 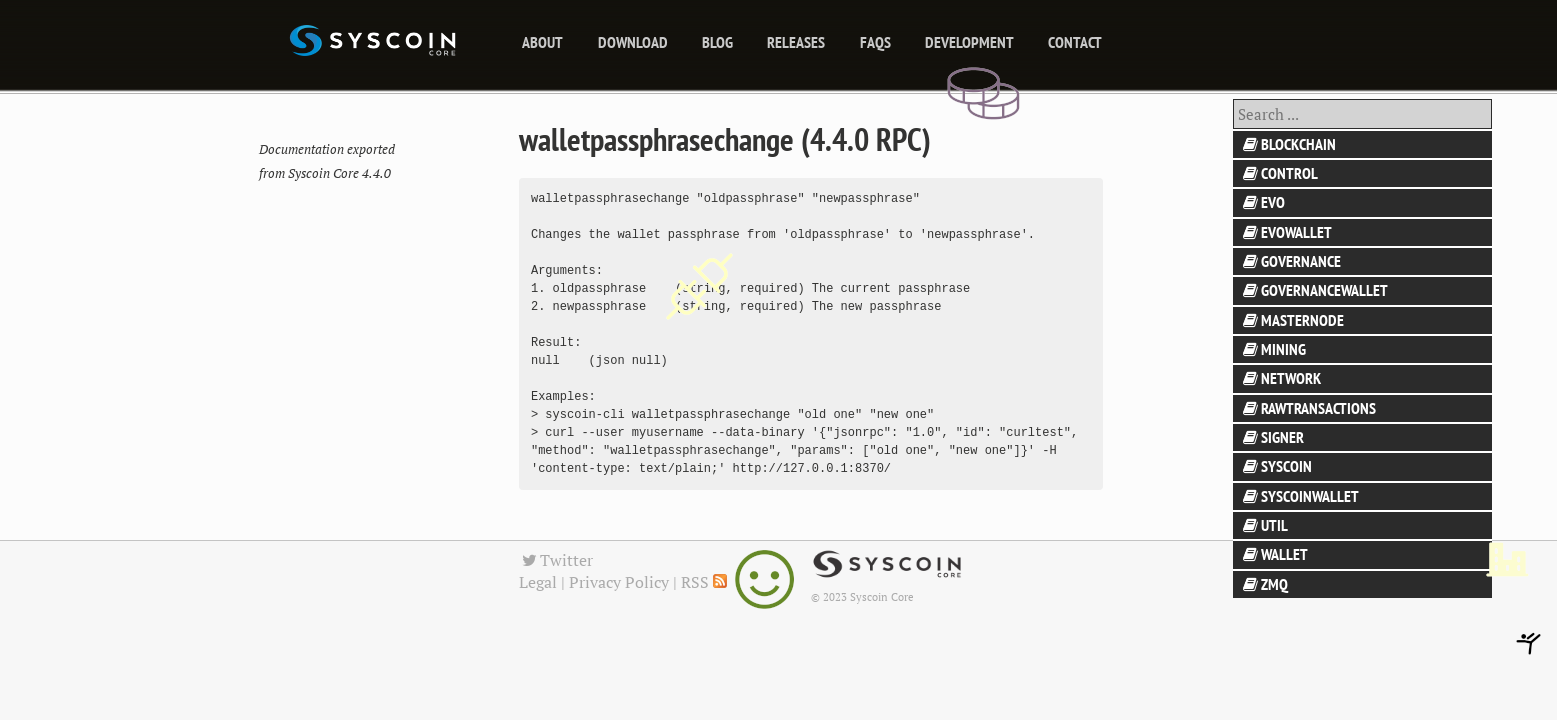 What do you see at coordinates (1528, 642) in the screenshot?
I see `view gymnastics or fitness activities` at bounding box center [1528, 642].